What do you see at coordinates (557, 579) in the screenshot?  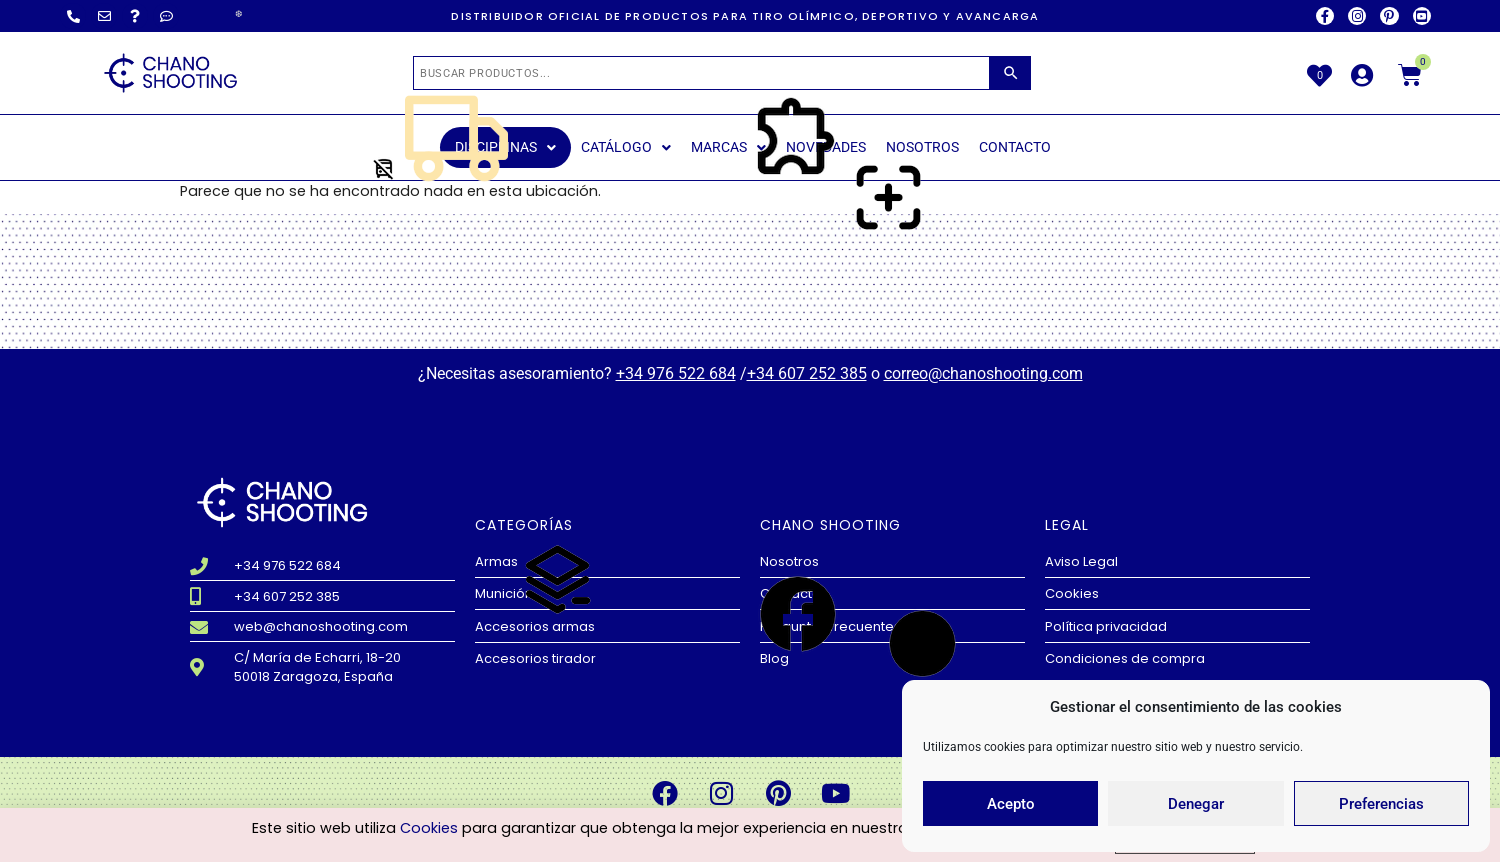 I see `remove a layer from the stack` at bounding box center [557, 579].